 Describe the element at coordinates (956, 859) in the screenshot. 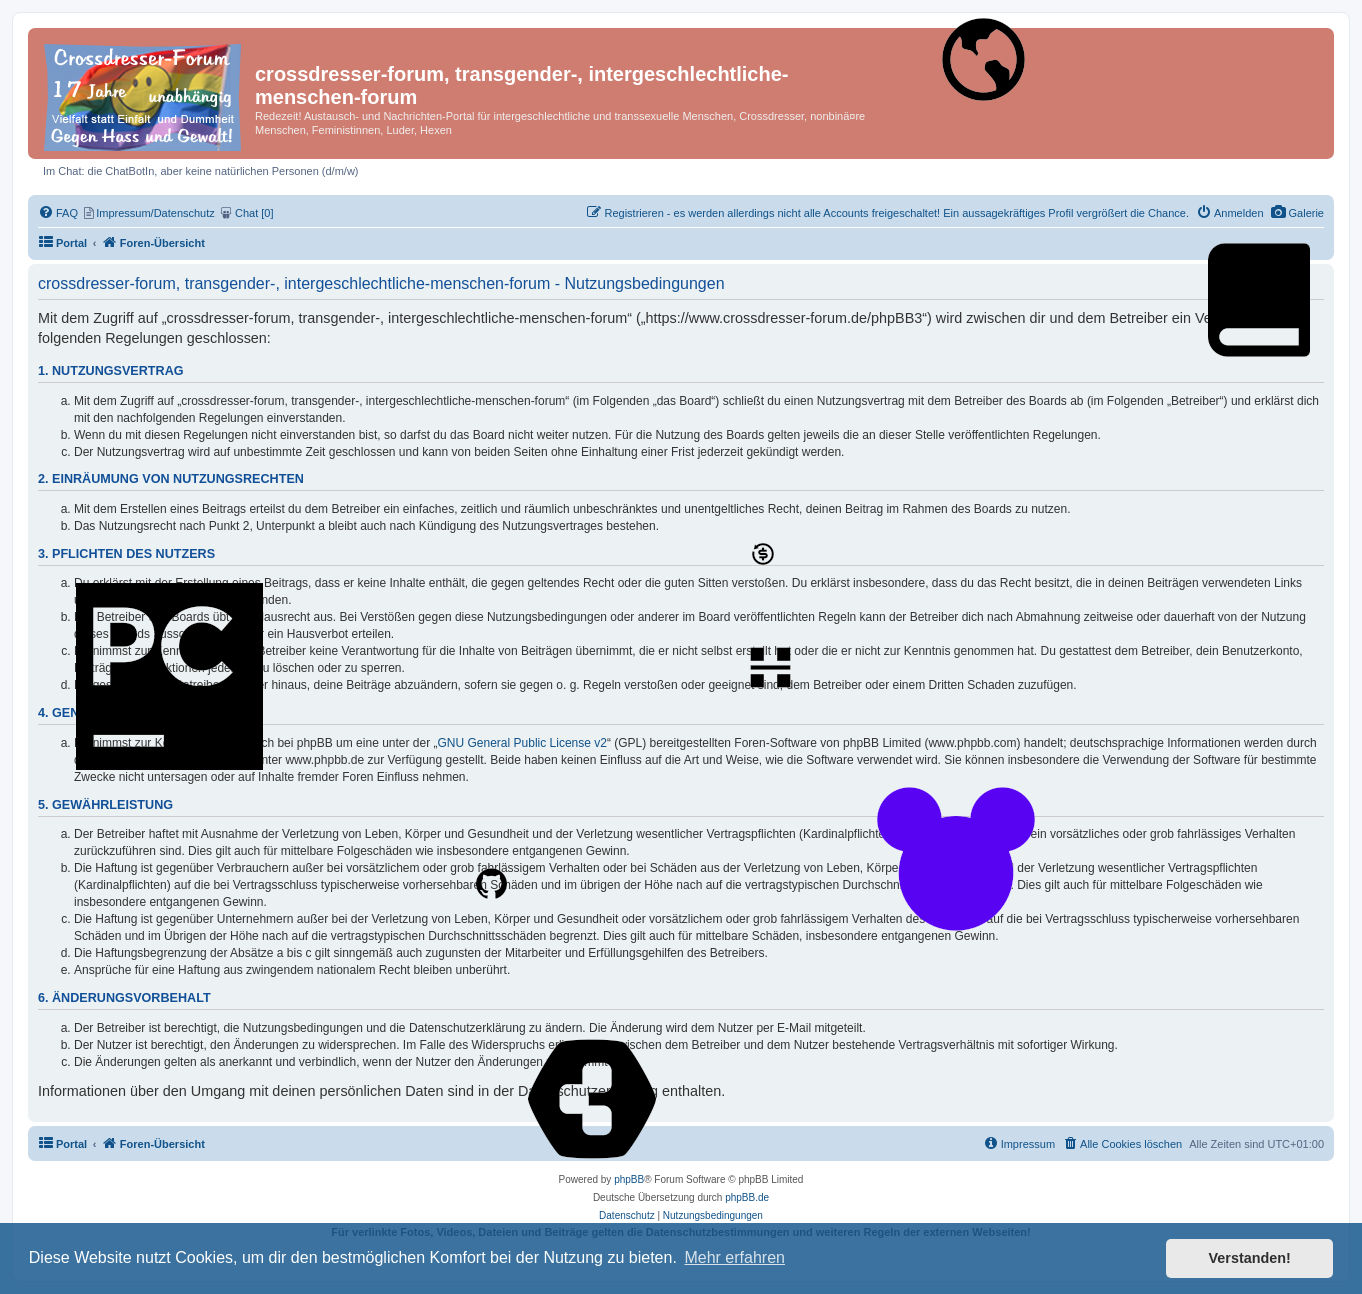

I see `access Disney content or services` at that location.